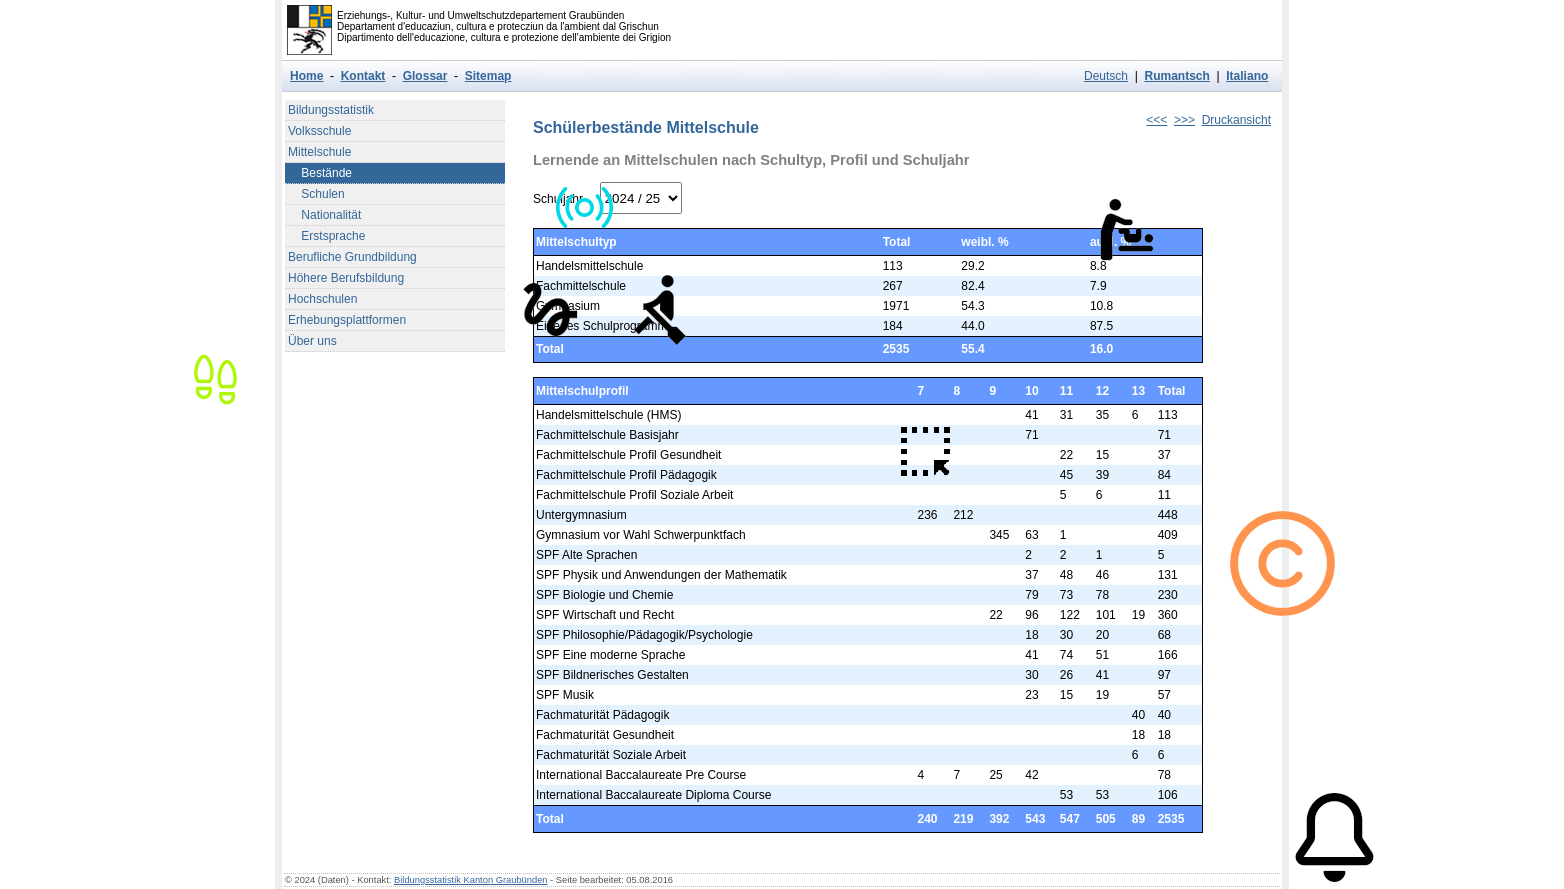 This screenshot has height=889, width=1564. Describe the element at coordinates (584, 207) in the screenshot. I see `start a live broadcast or stream` at that location.